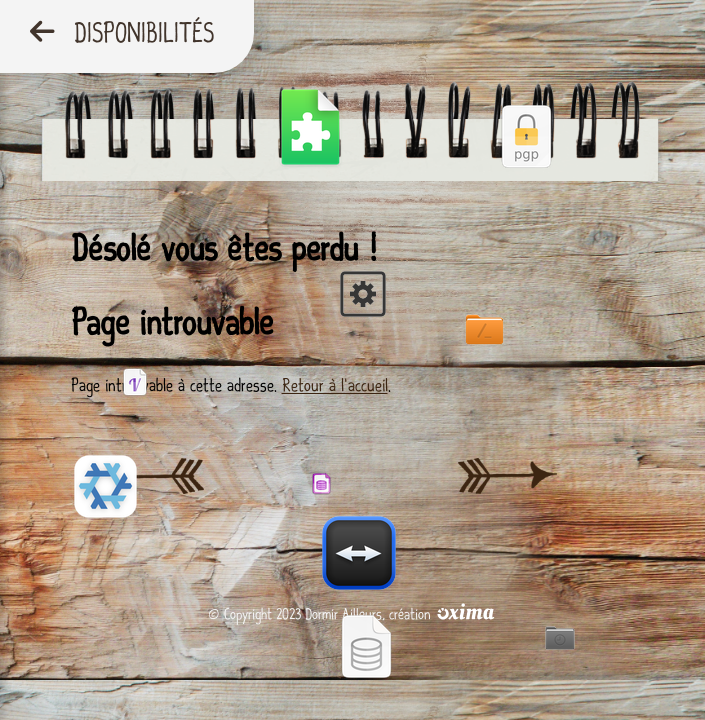 The height and width of the screenshot is (720, 705). Describe the element at coordinates (484, 329) in the screenshot. I see `access the root directory` at that location.